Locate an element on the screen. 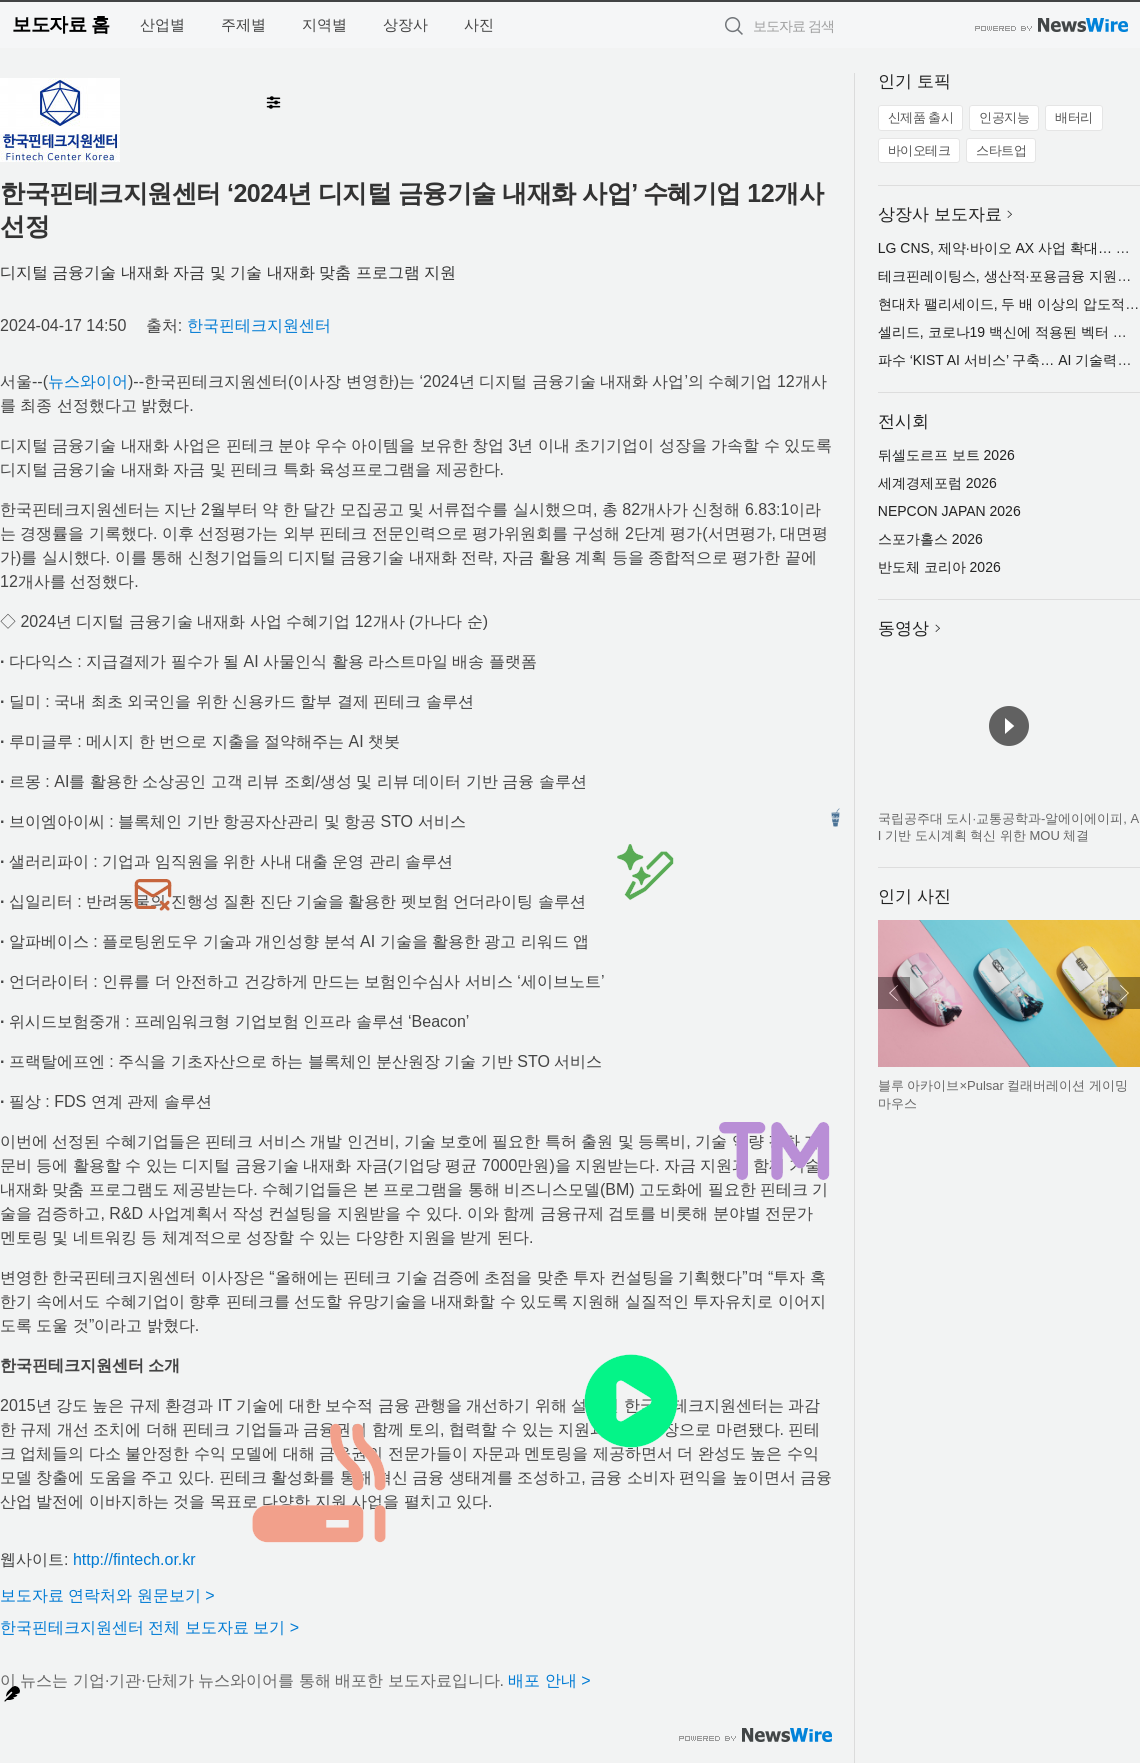 The width and height of the screenshot is (1140, 1763). play media or video content is located at coordinates (631, 1401).